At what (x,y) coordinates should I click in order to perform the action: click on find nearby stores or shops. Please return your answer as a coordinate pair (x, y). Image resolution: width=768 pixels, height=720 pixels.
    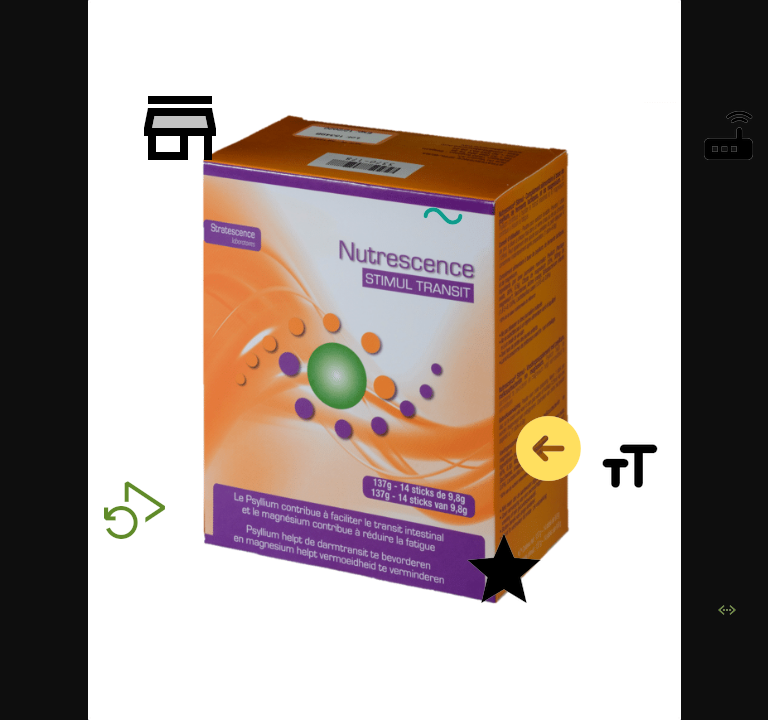
    Looking at the image, I should click on (180, 128).